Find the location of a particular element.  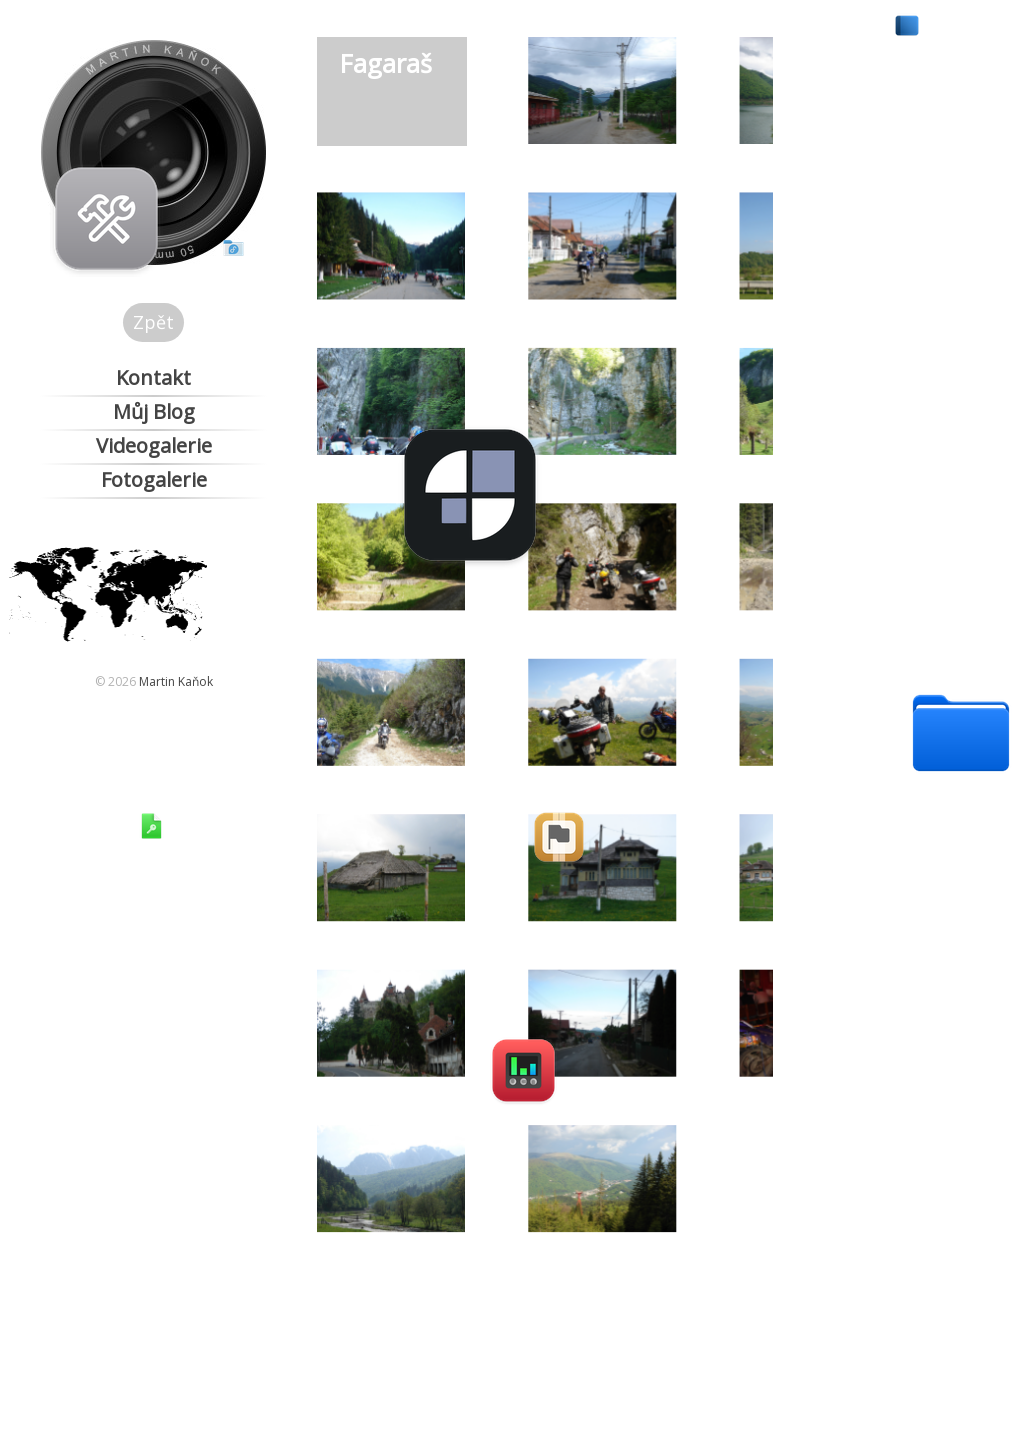

a PEM key file for secure authentication is located at coordinates (151, 826).